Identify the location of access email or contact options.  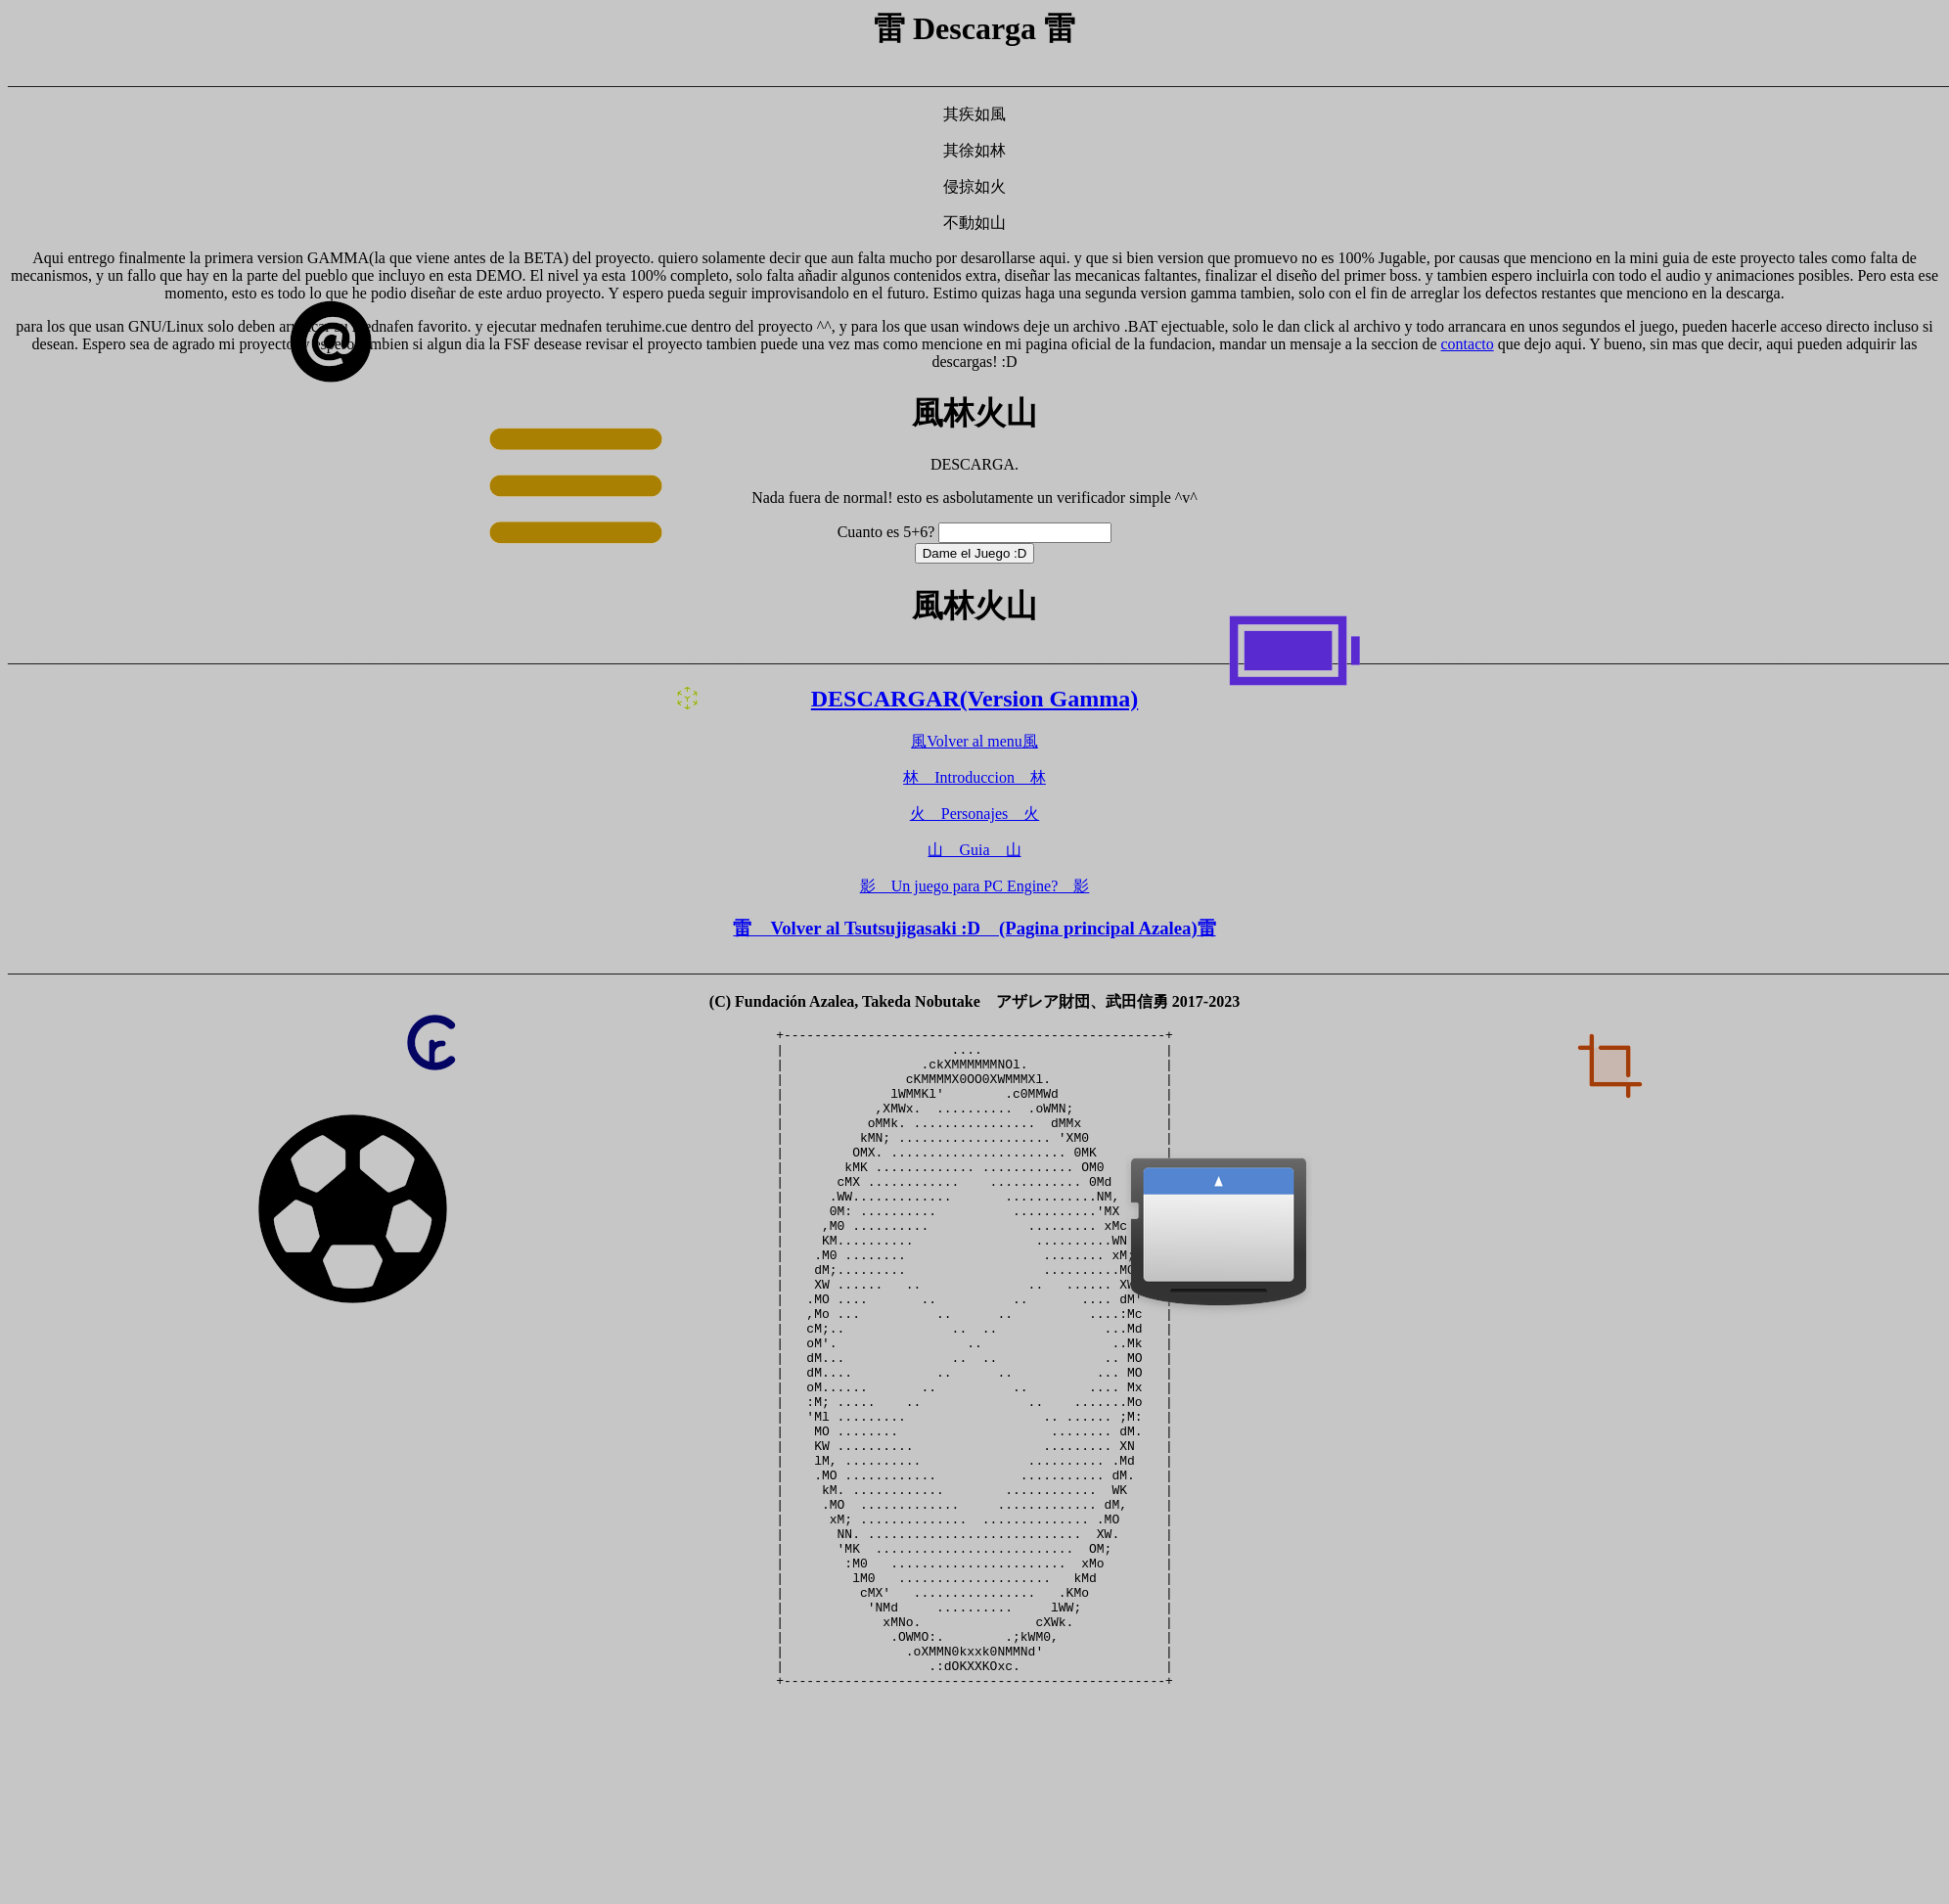
(331, 341).